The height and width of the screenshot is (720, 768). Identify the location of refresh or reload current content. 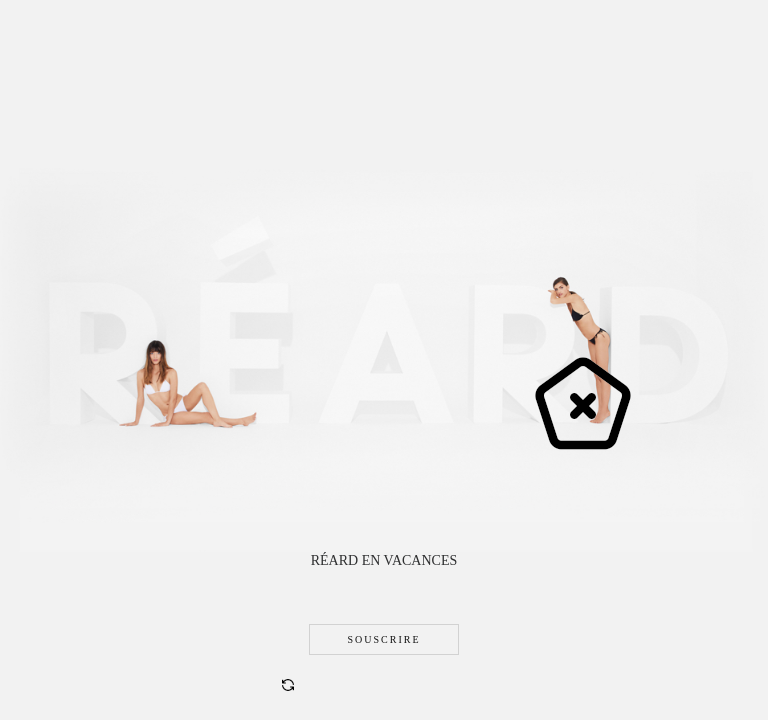
(288, 685).